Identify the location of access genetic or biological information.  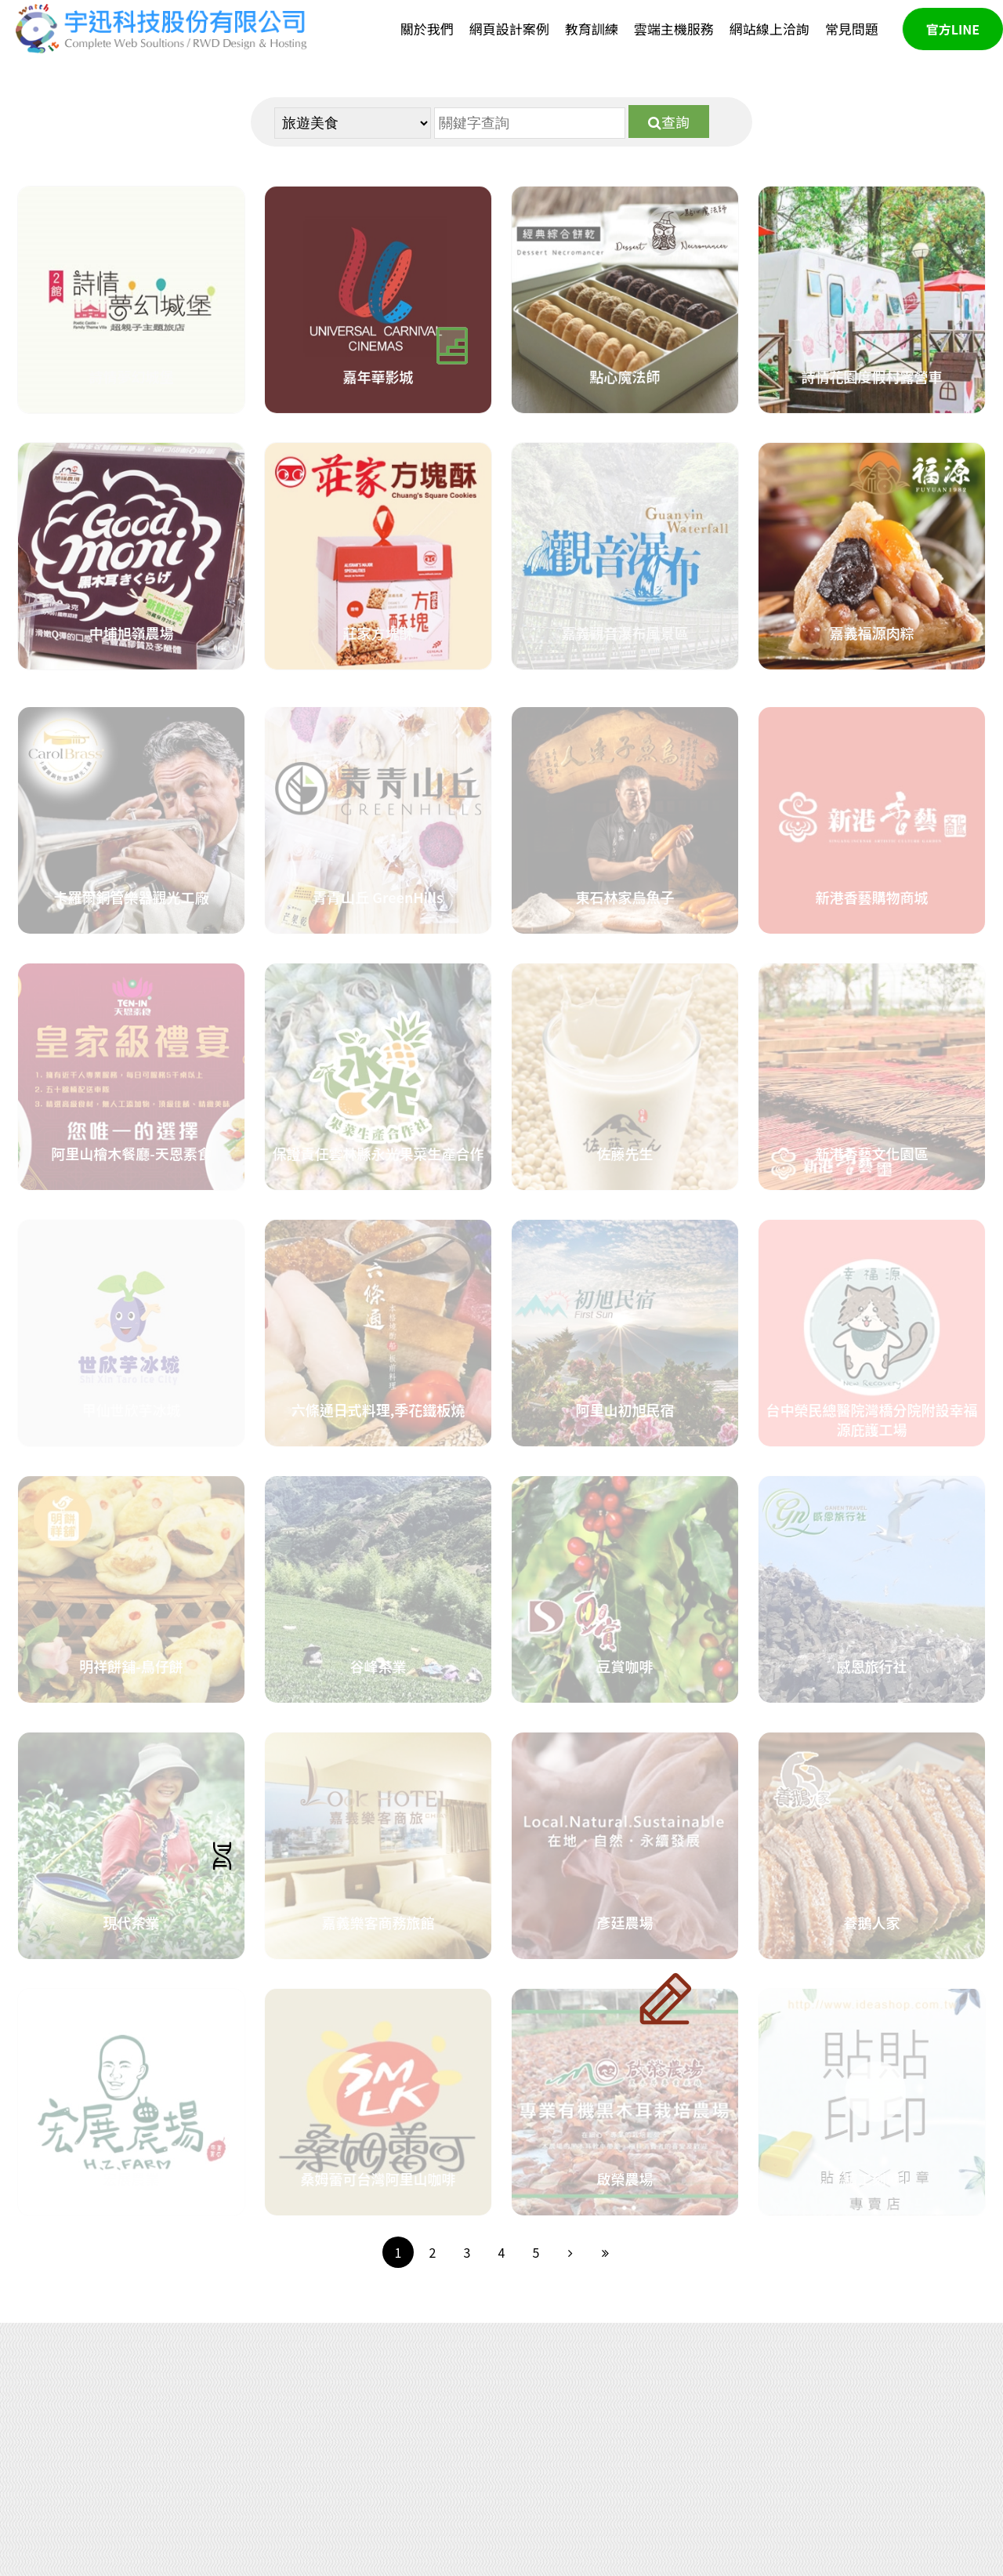
(222, 1856).